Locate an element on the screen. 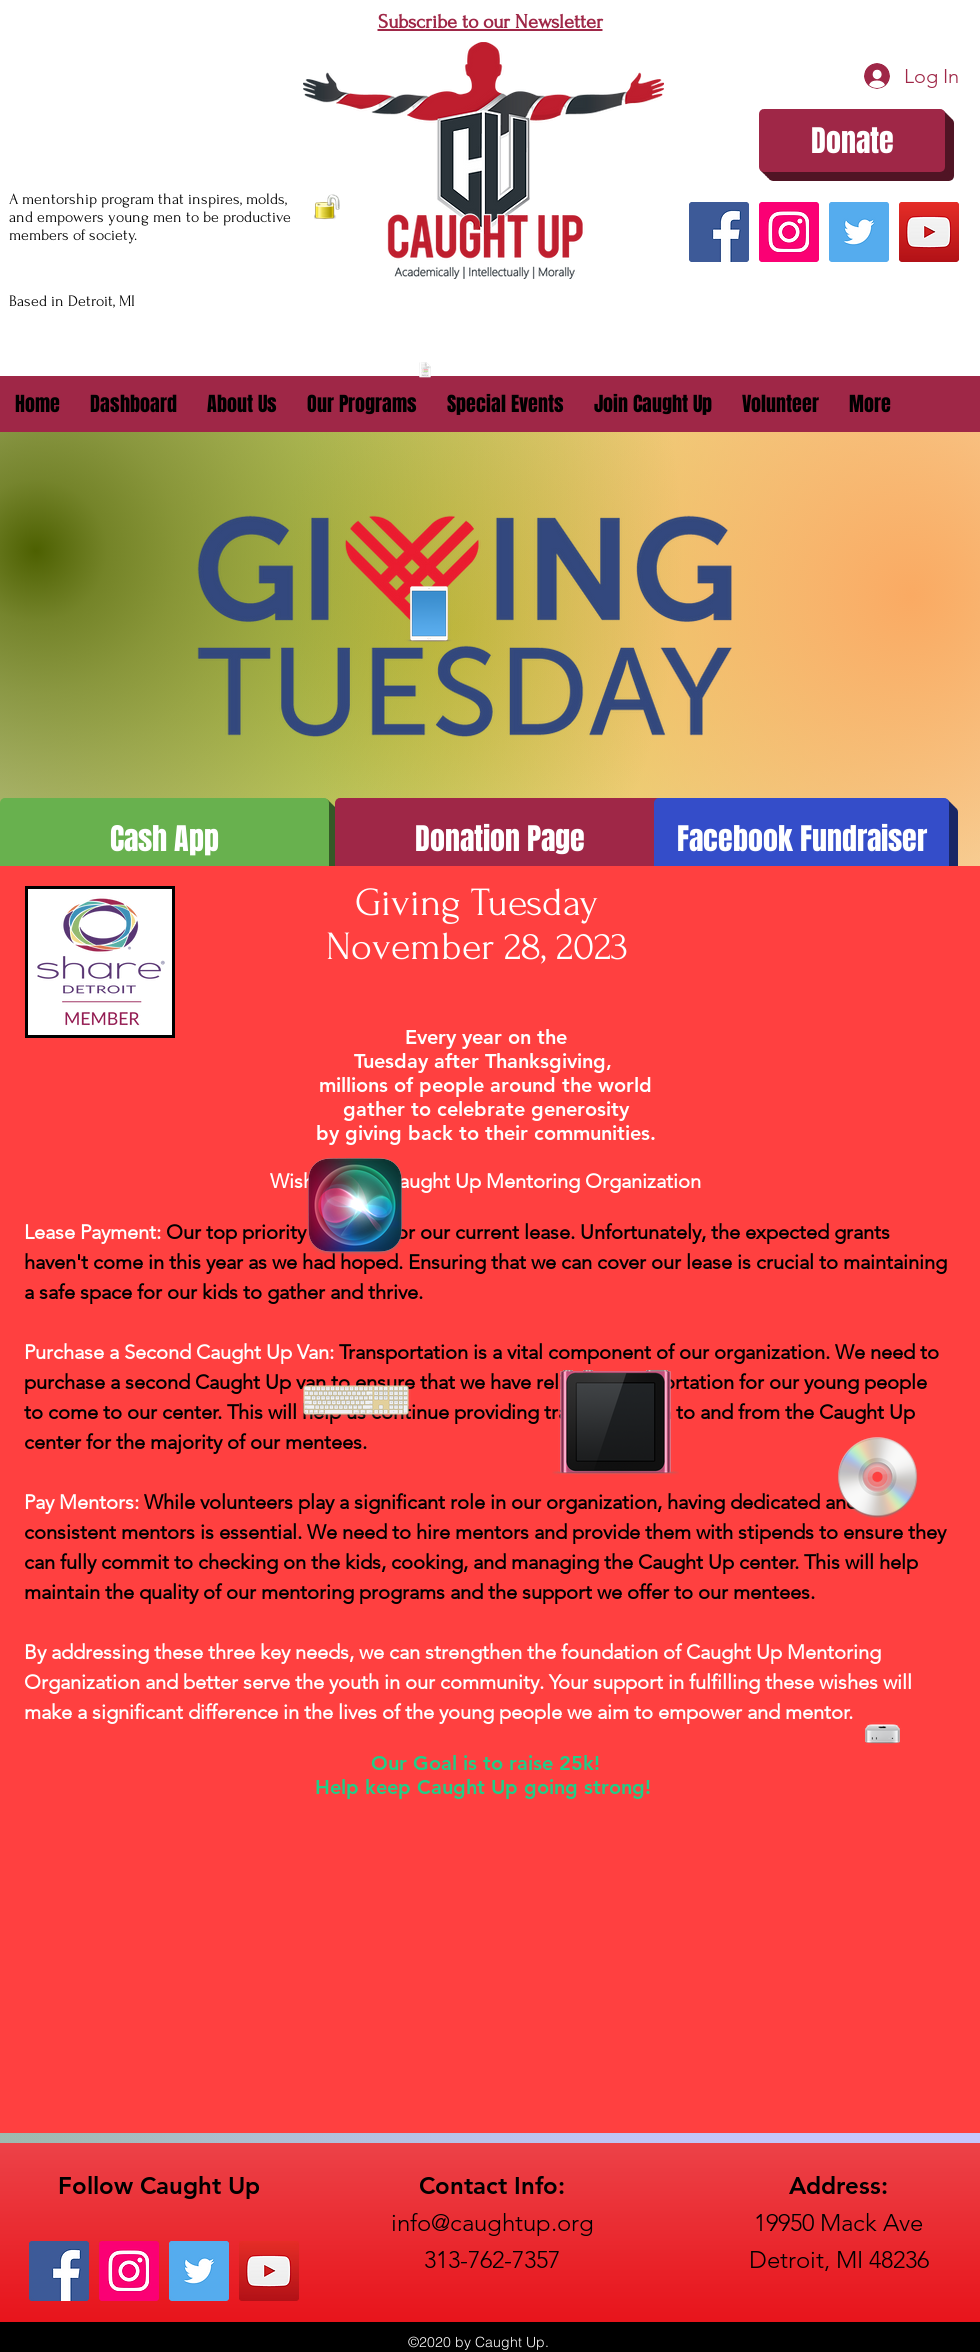  iPad device connected to this computer is located at coordinates (429, 614).